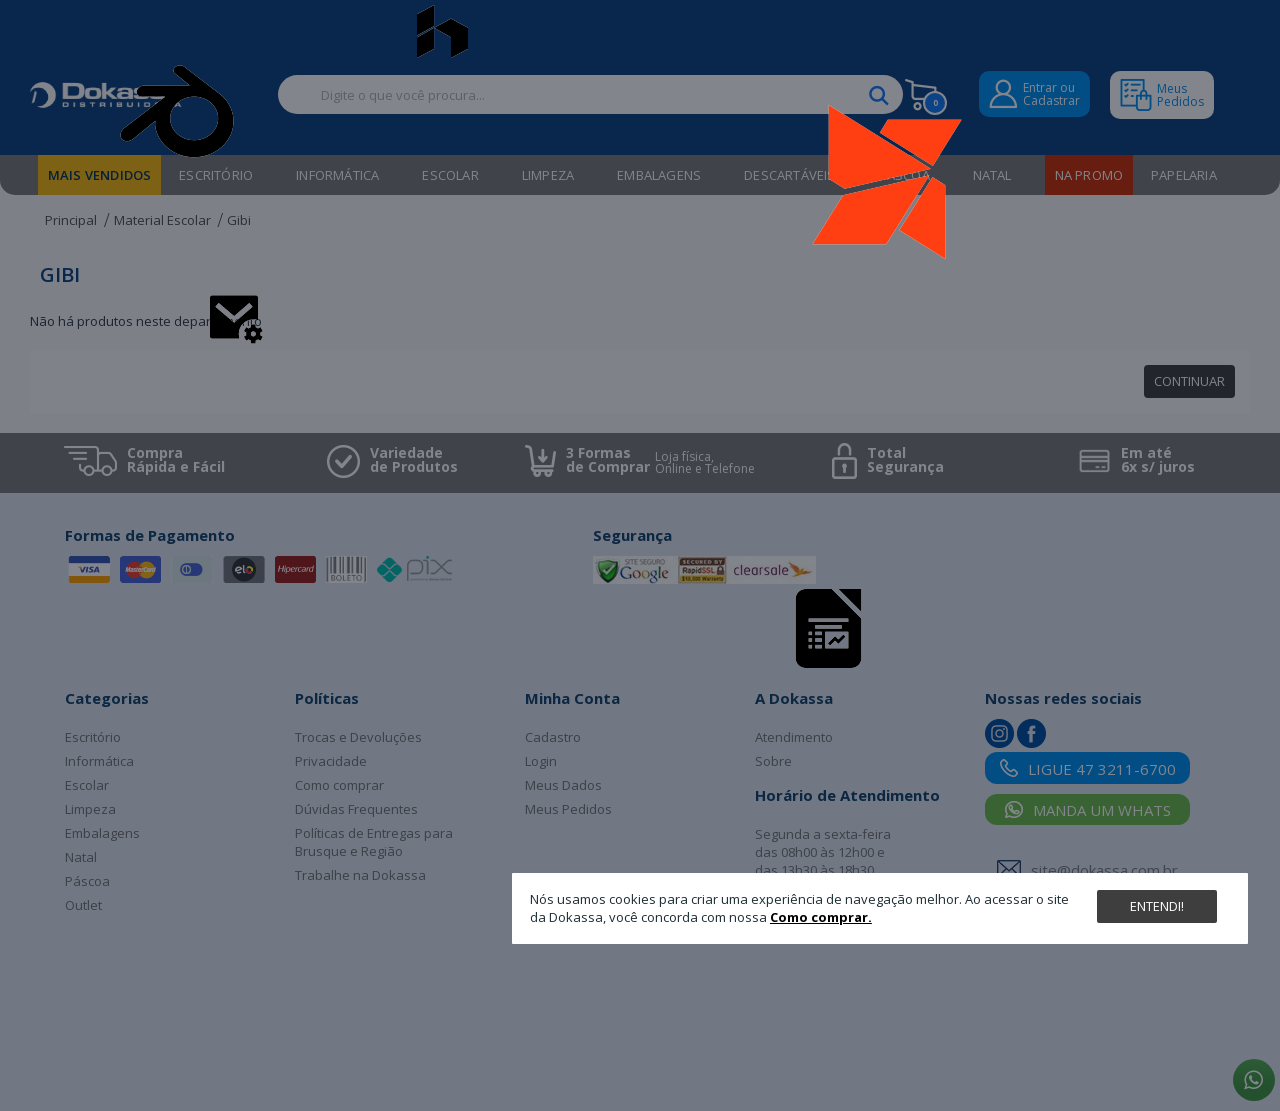 This screenshot has width=1280, height=1111. Describe the element at coordinates (442, 31) in the screenshot. I see `open the Hearth app` at that location.